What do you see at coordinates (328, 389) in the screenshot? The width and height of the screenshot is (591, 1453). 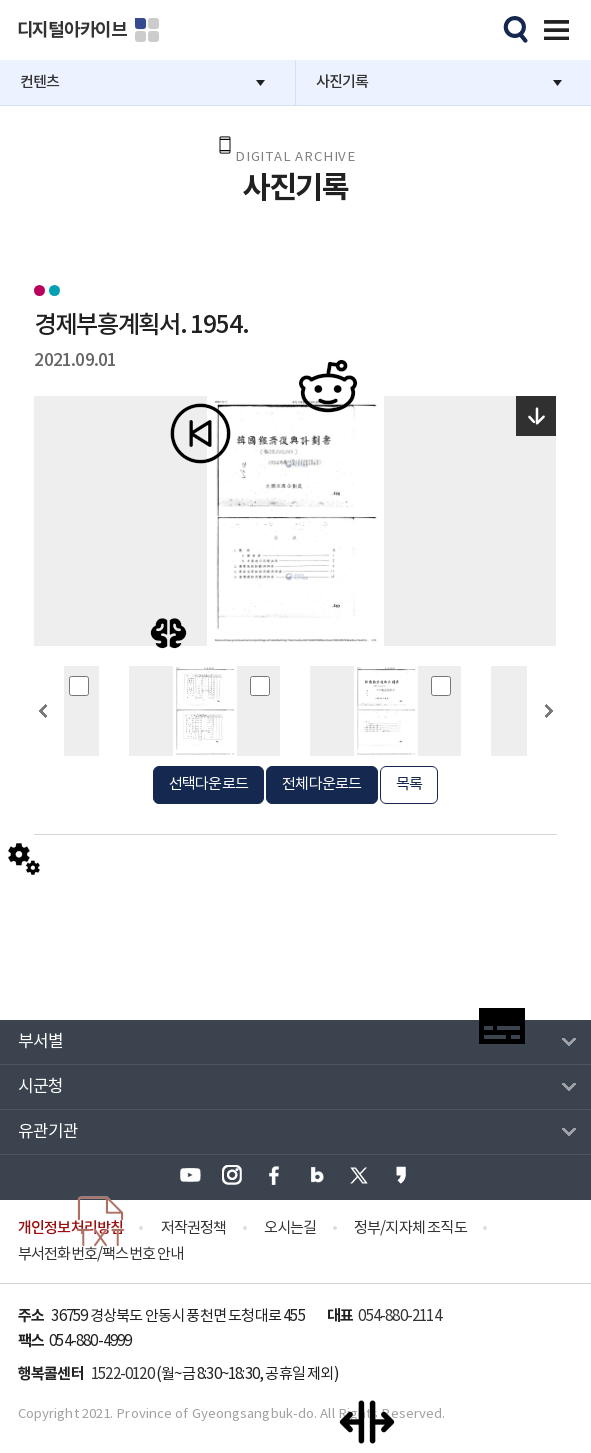 I see `open the Reddit app` at bounding box center [328, 389].